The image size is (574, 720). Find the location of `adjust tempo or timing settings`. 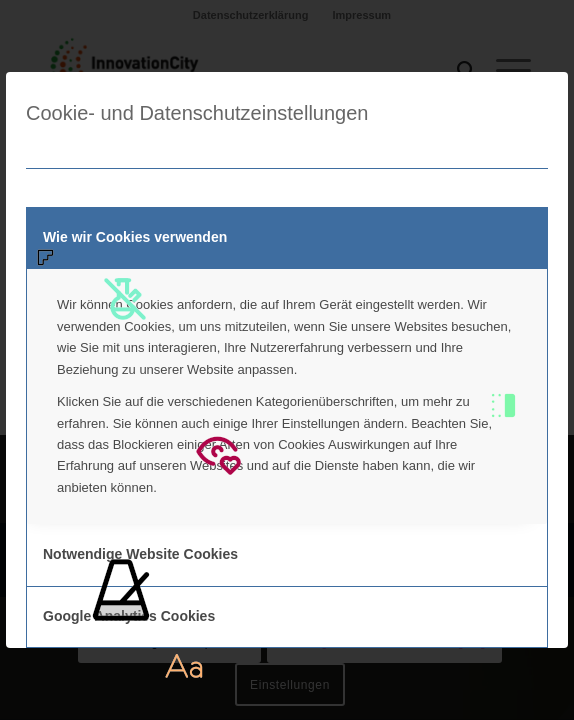

adjust tempo or timing settings is located at coordinates (121, 590).